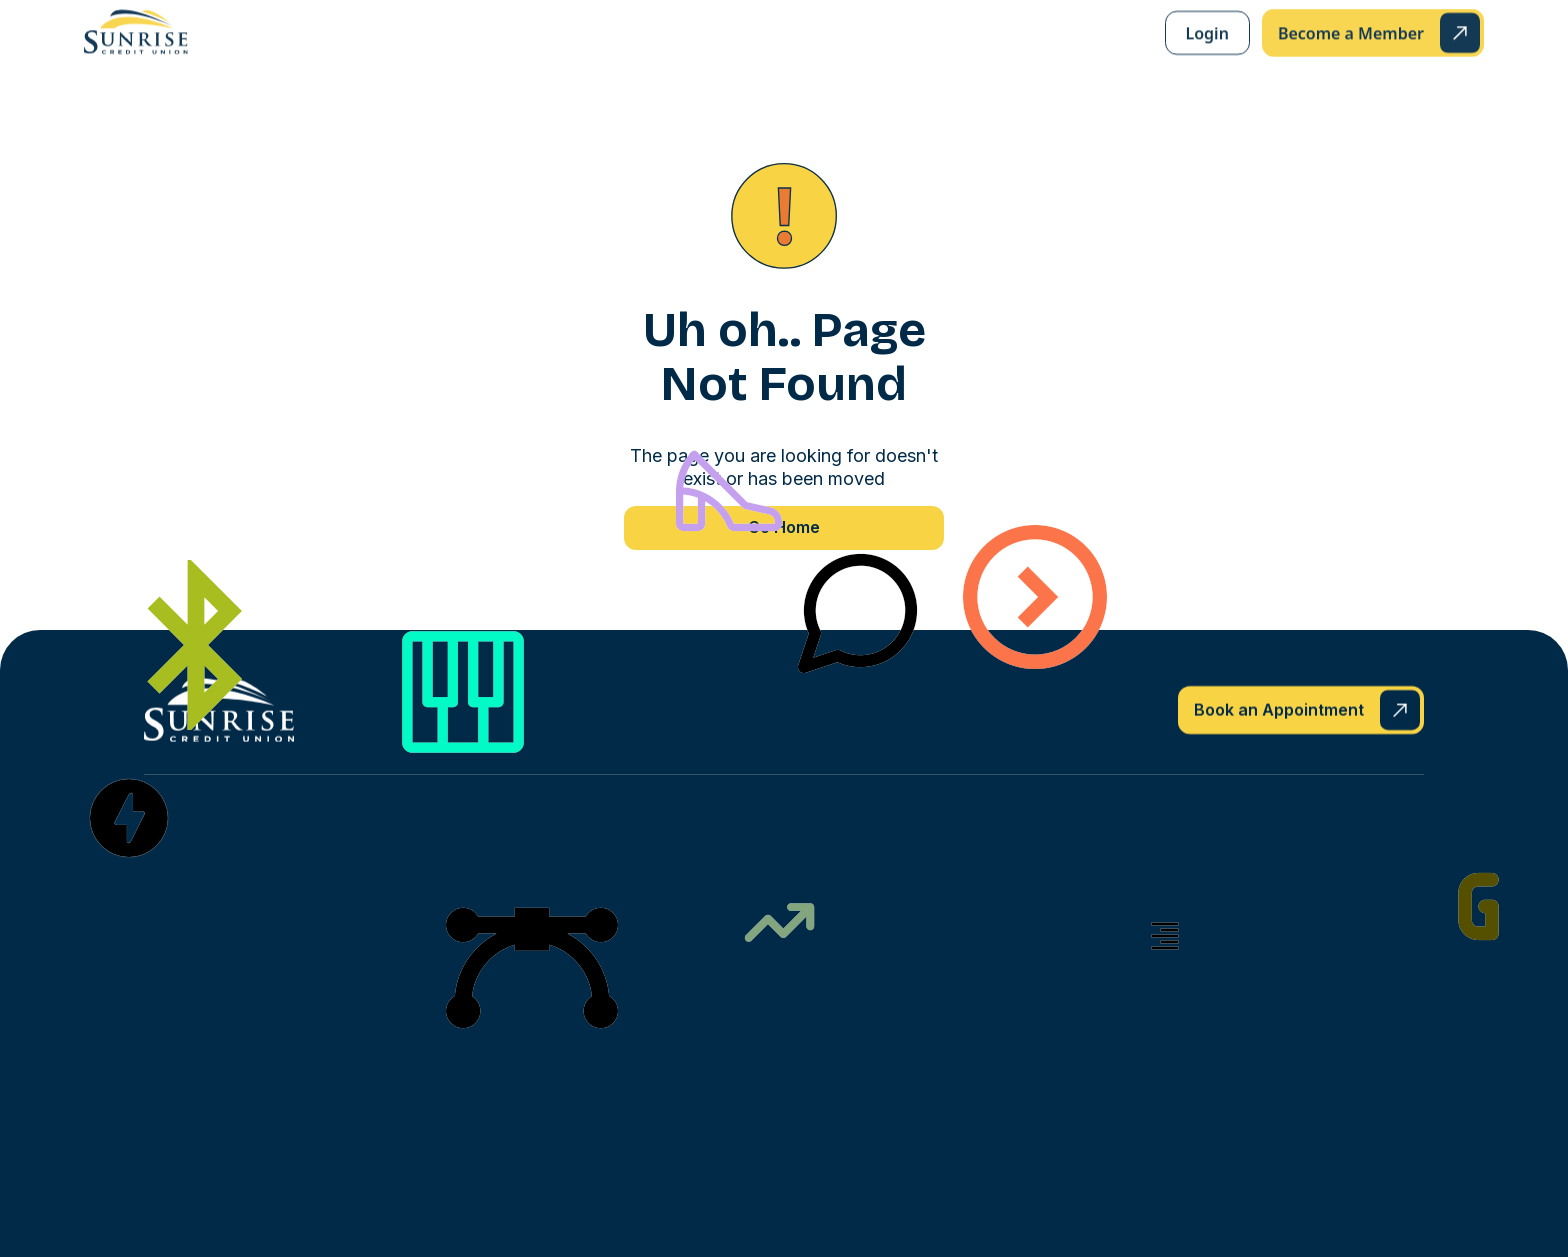  I want to click on browse women's footwear category, so click(723, 494).